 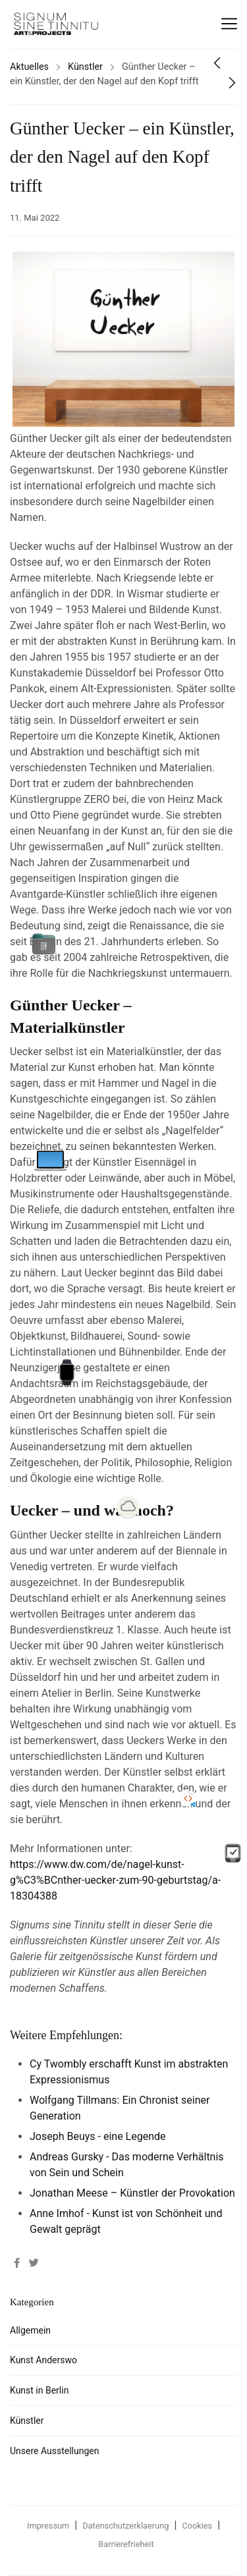 What do you see at coordinates (50, 1160) in the screenshot?
I see `represents this macbook pro in system settings` at bounding box center [50, 1160].